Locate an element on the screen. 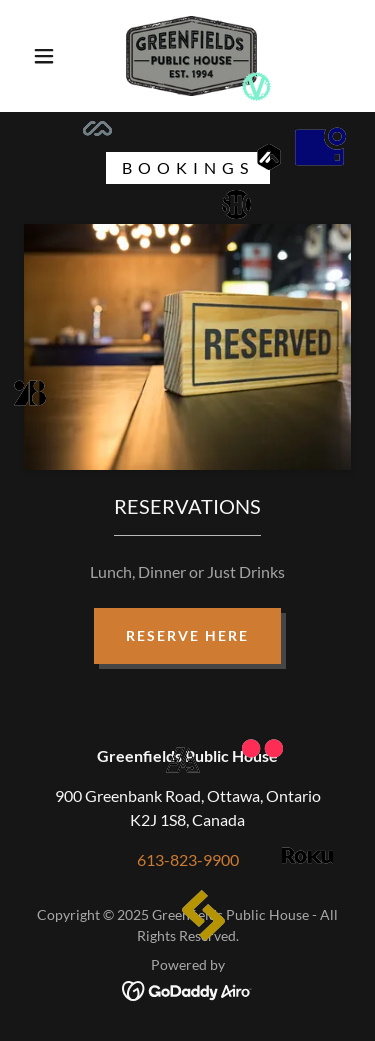  open Matillion data integration platform is located at coordinates (269, 157).